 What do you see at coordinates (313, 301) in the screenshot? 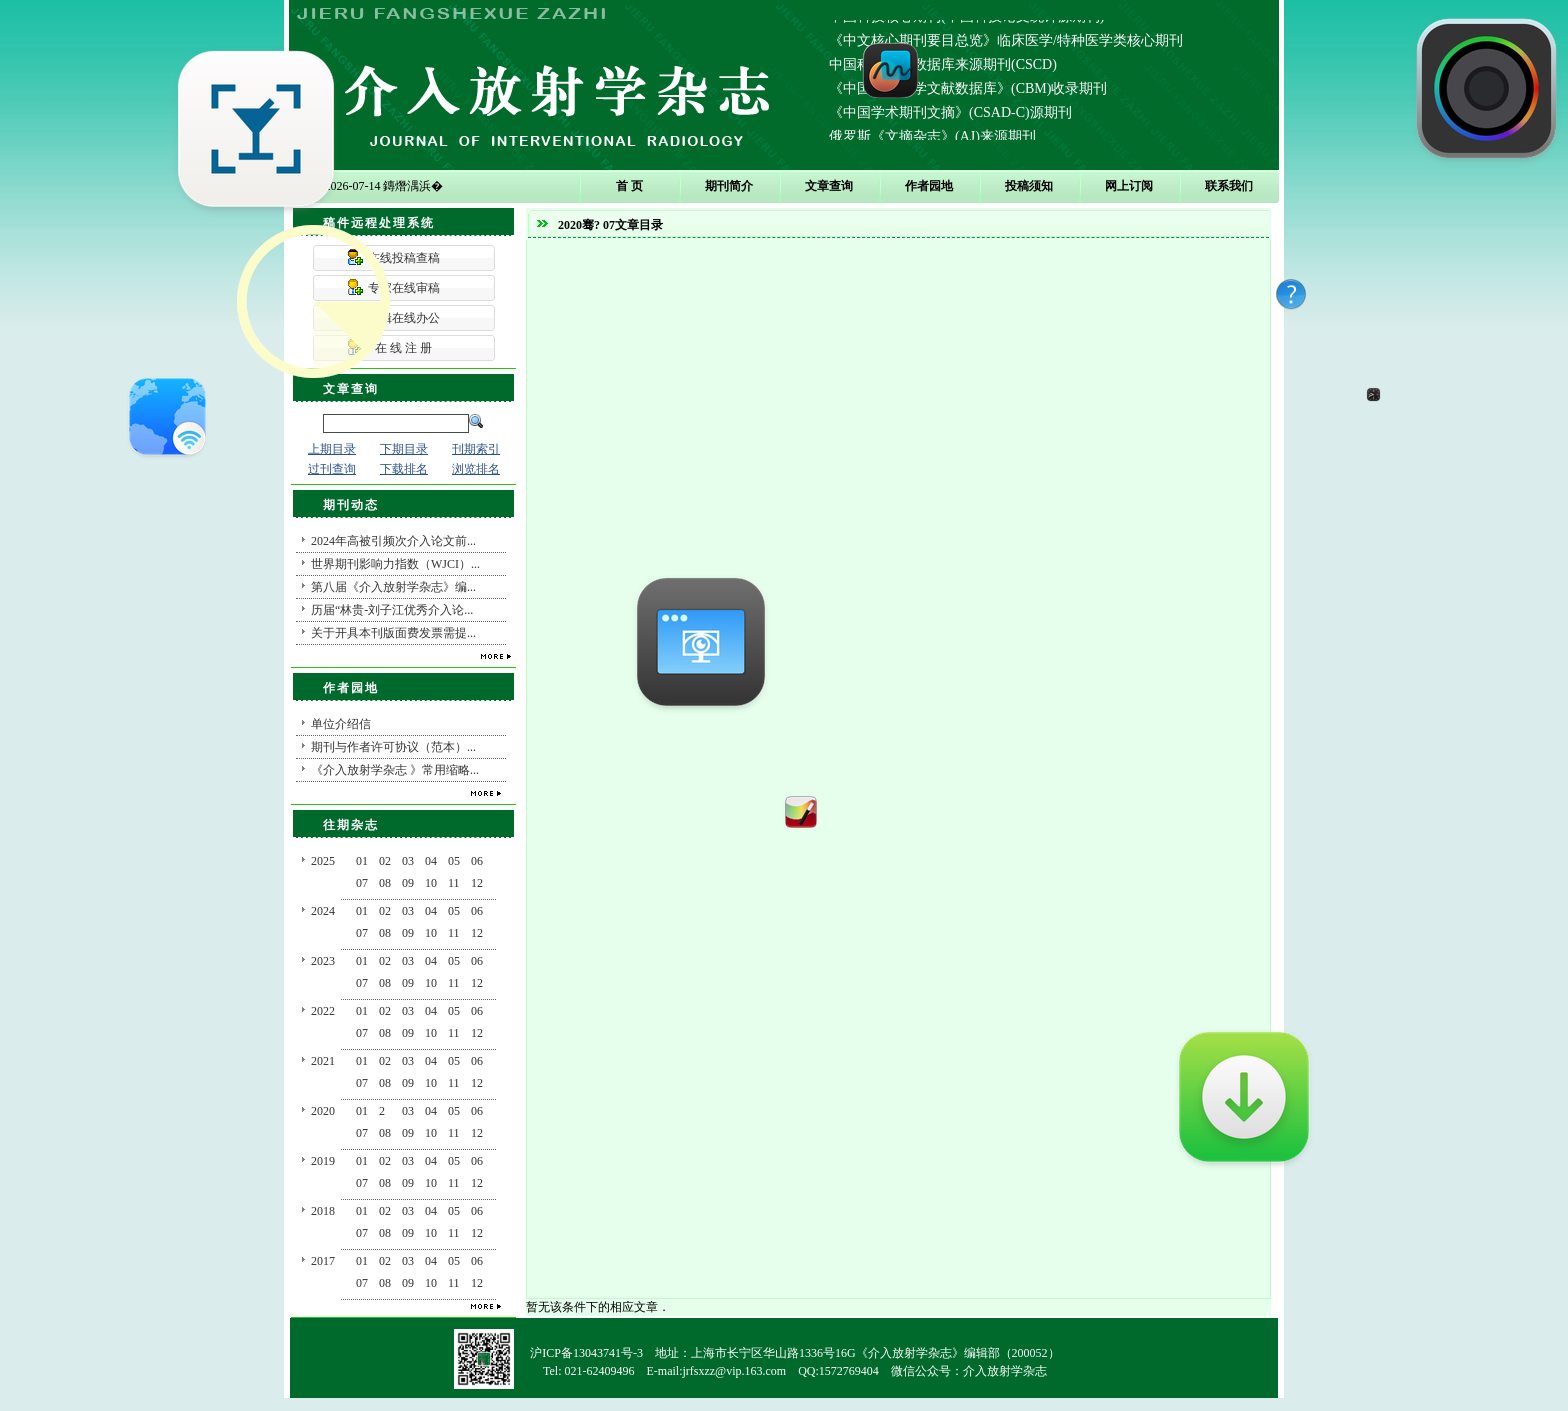
I see `view disk storage usage` at bounding box center [313, 301].